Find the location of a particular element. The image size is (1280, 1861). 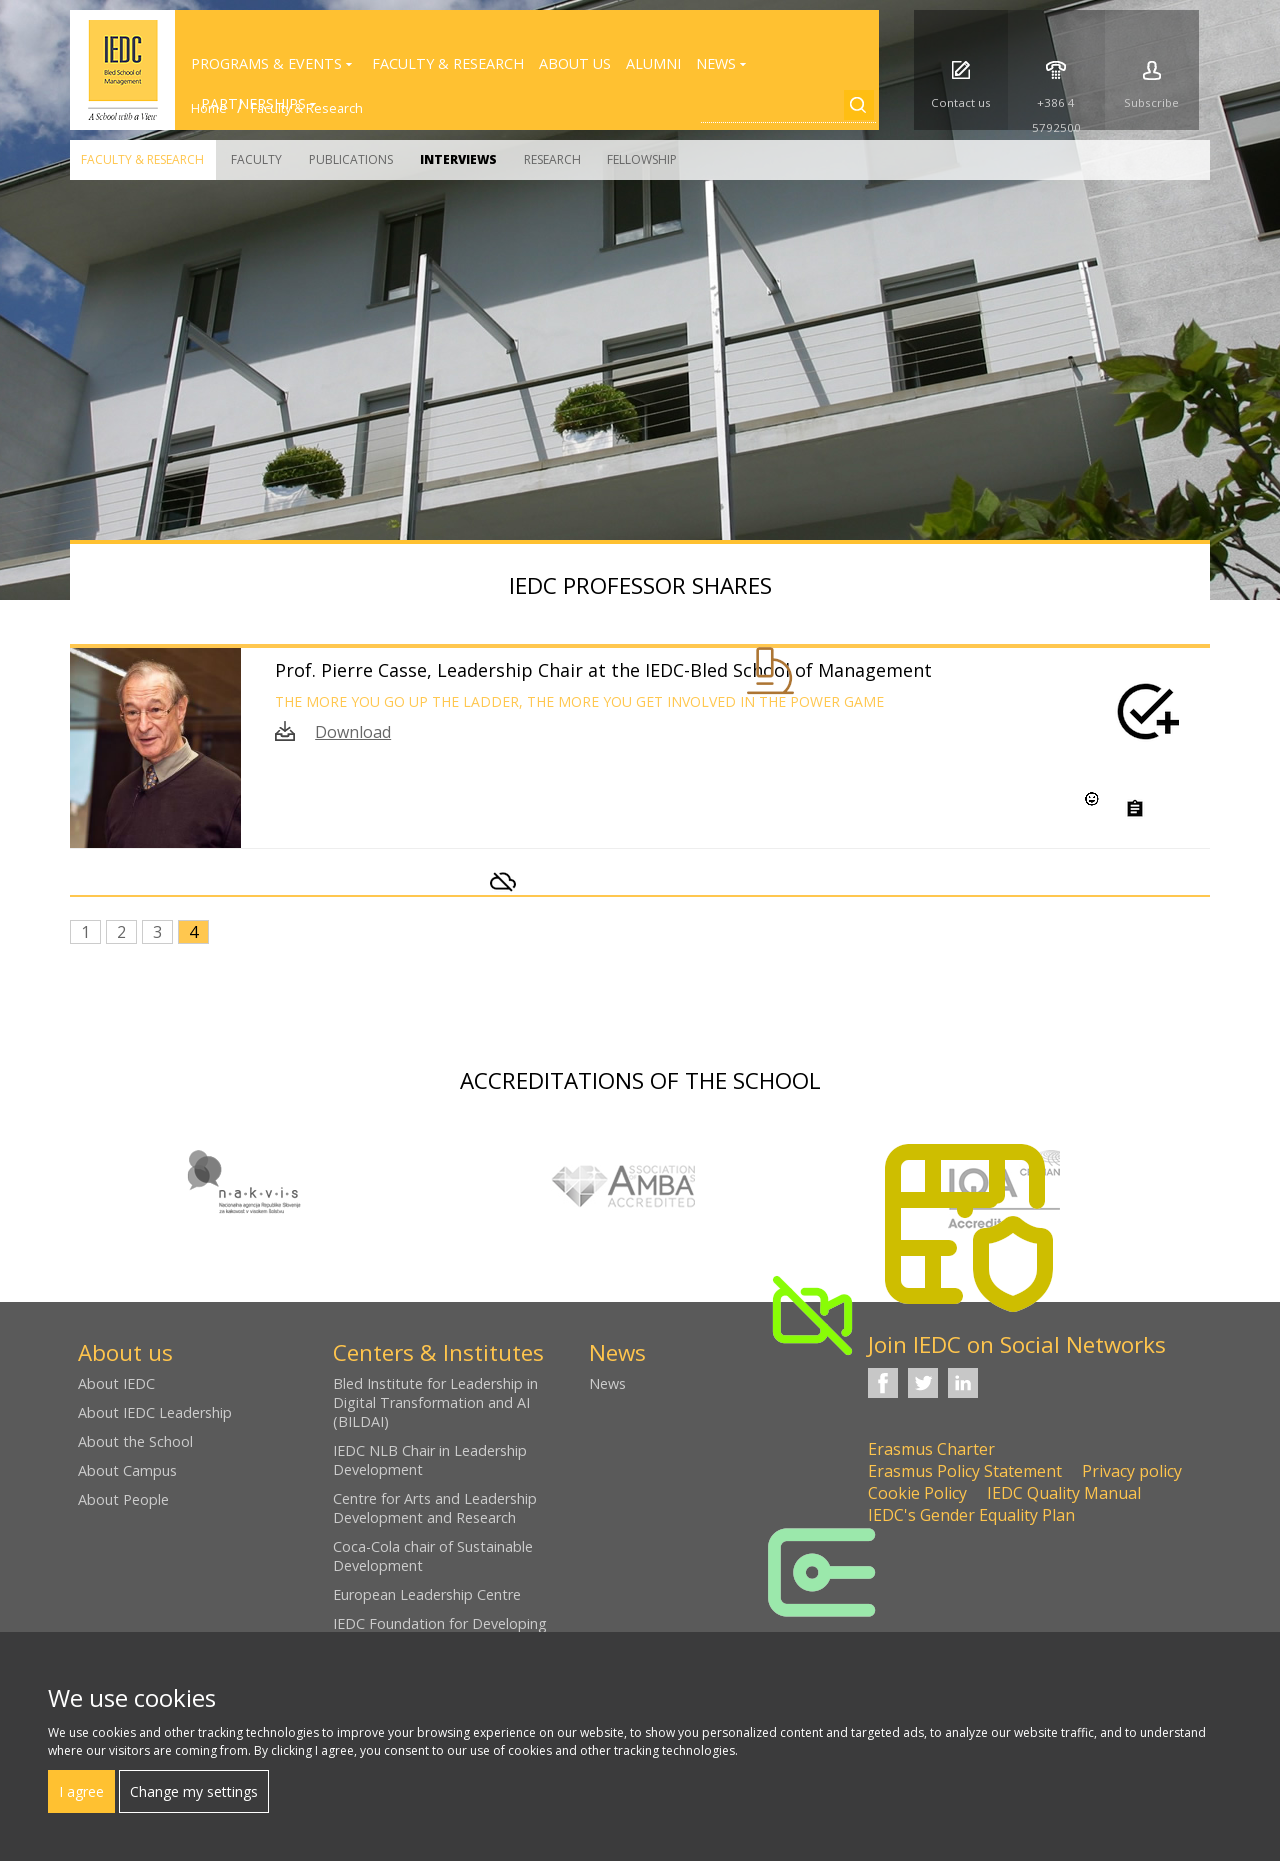

enable firewall protection is located at coordinates (965, 1224).